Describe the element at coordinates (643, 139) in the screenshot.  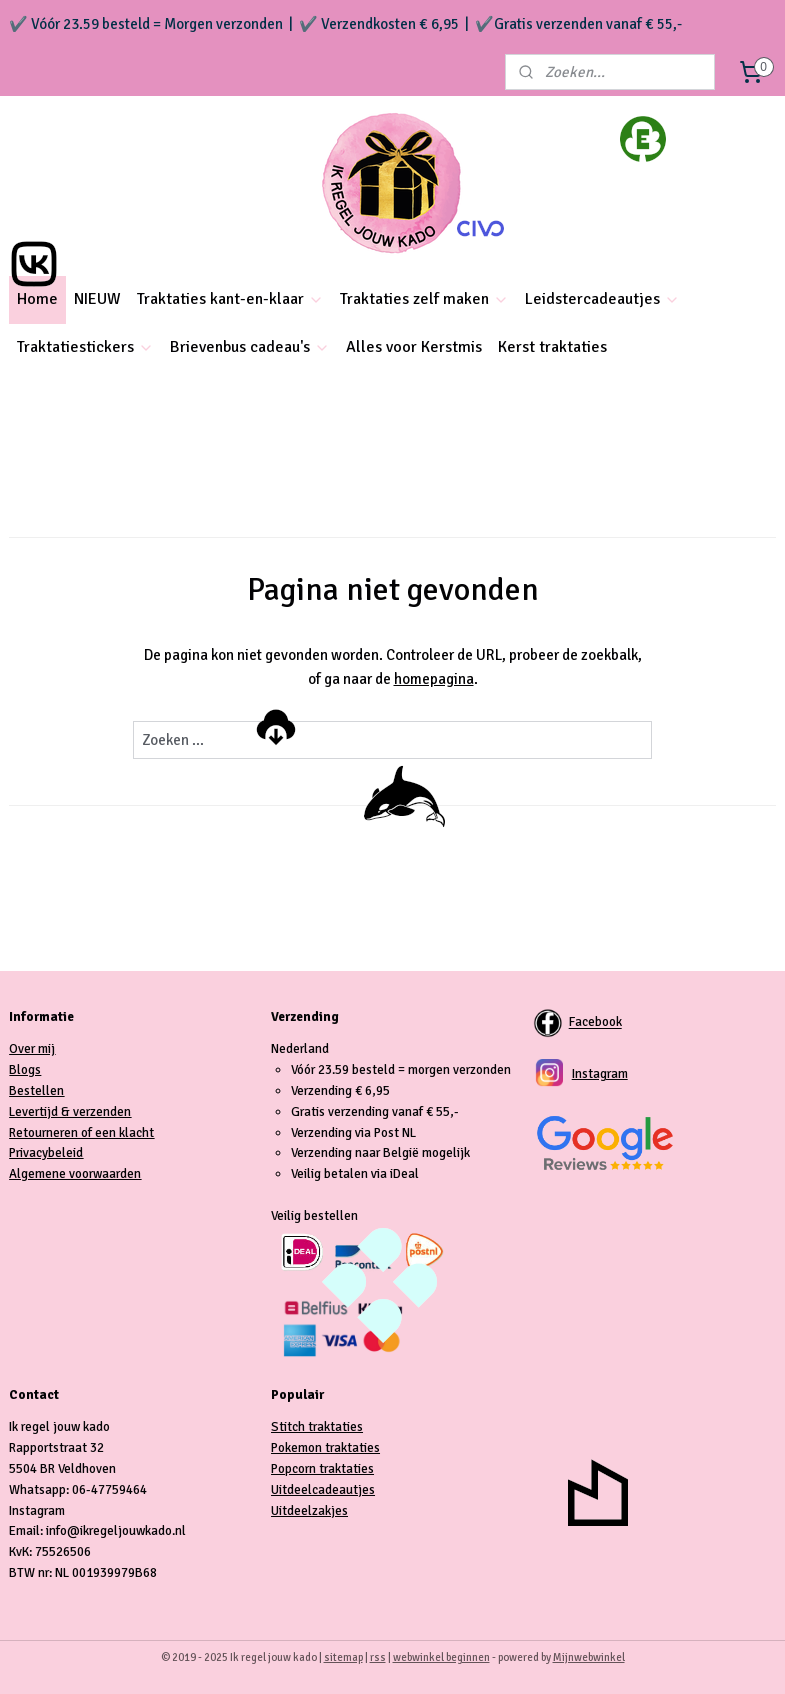
I see `open ecosia search engine` at that location.